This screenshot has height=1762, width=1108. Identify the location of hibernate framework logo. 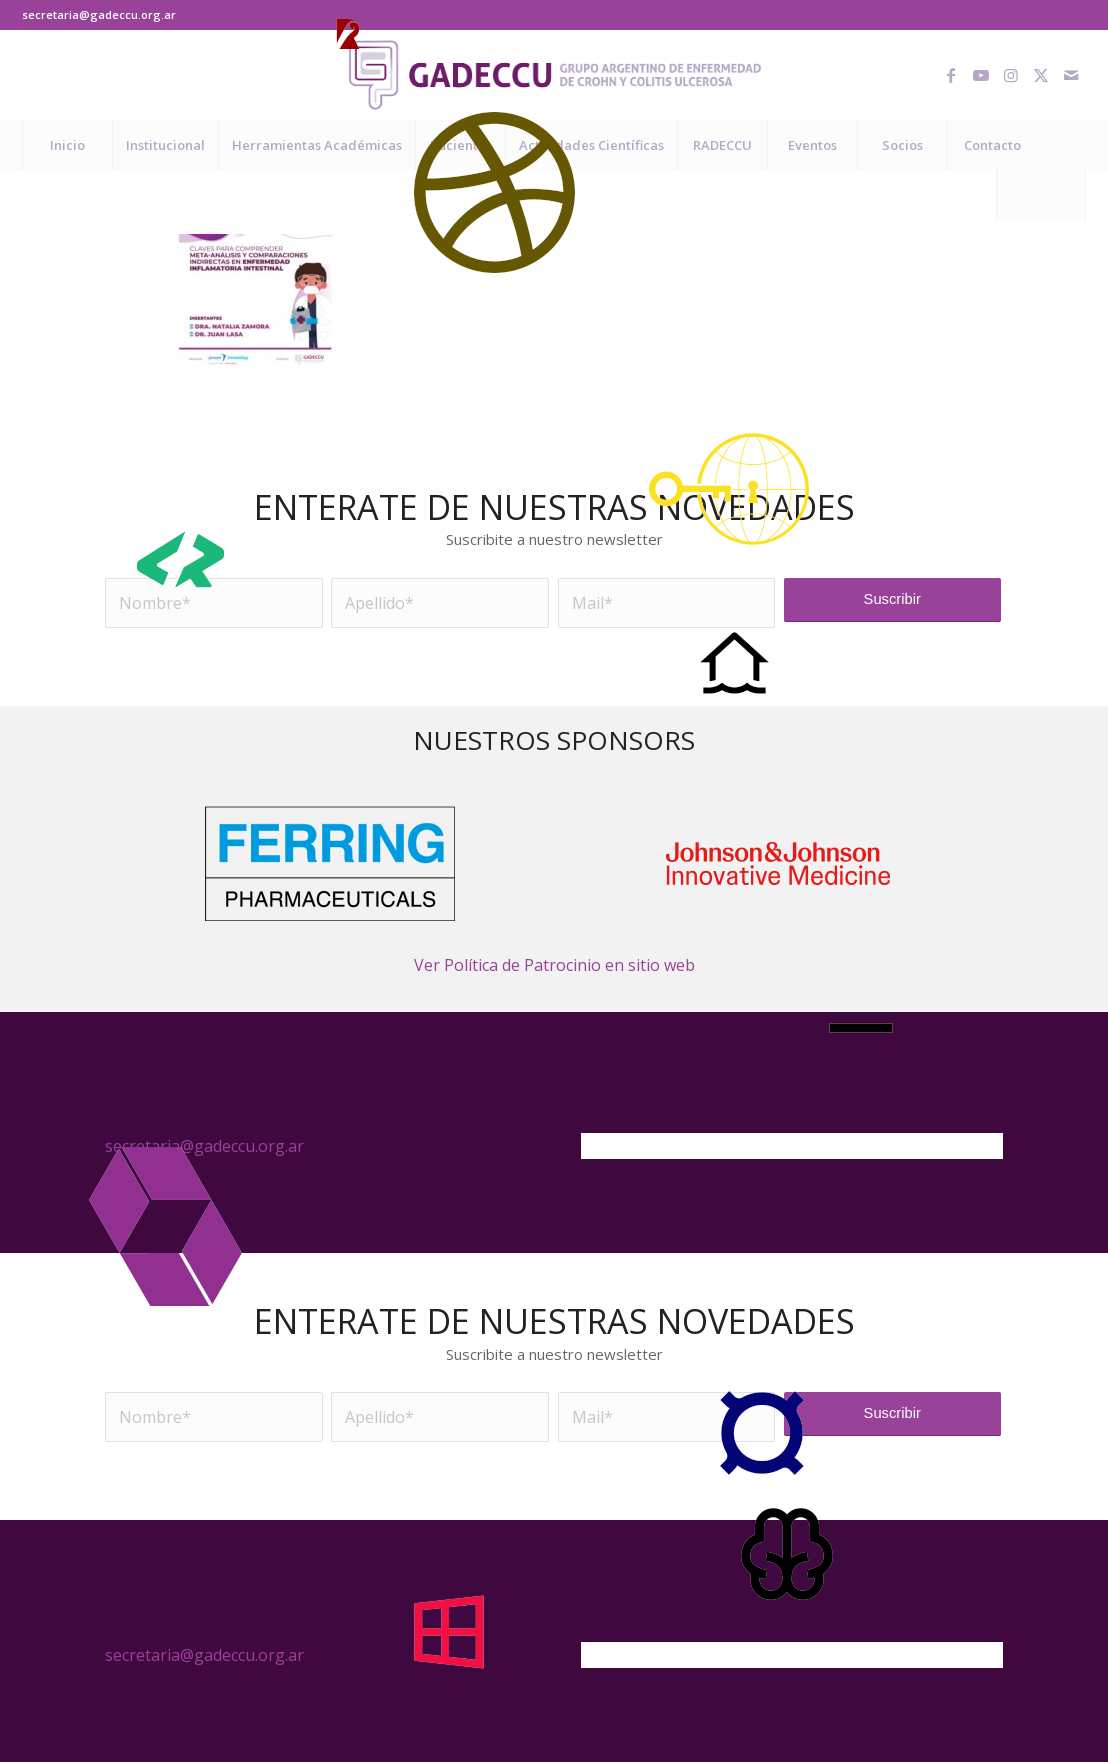
(165, 1226).